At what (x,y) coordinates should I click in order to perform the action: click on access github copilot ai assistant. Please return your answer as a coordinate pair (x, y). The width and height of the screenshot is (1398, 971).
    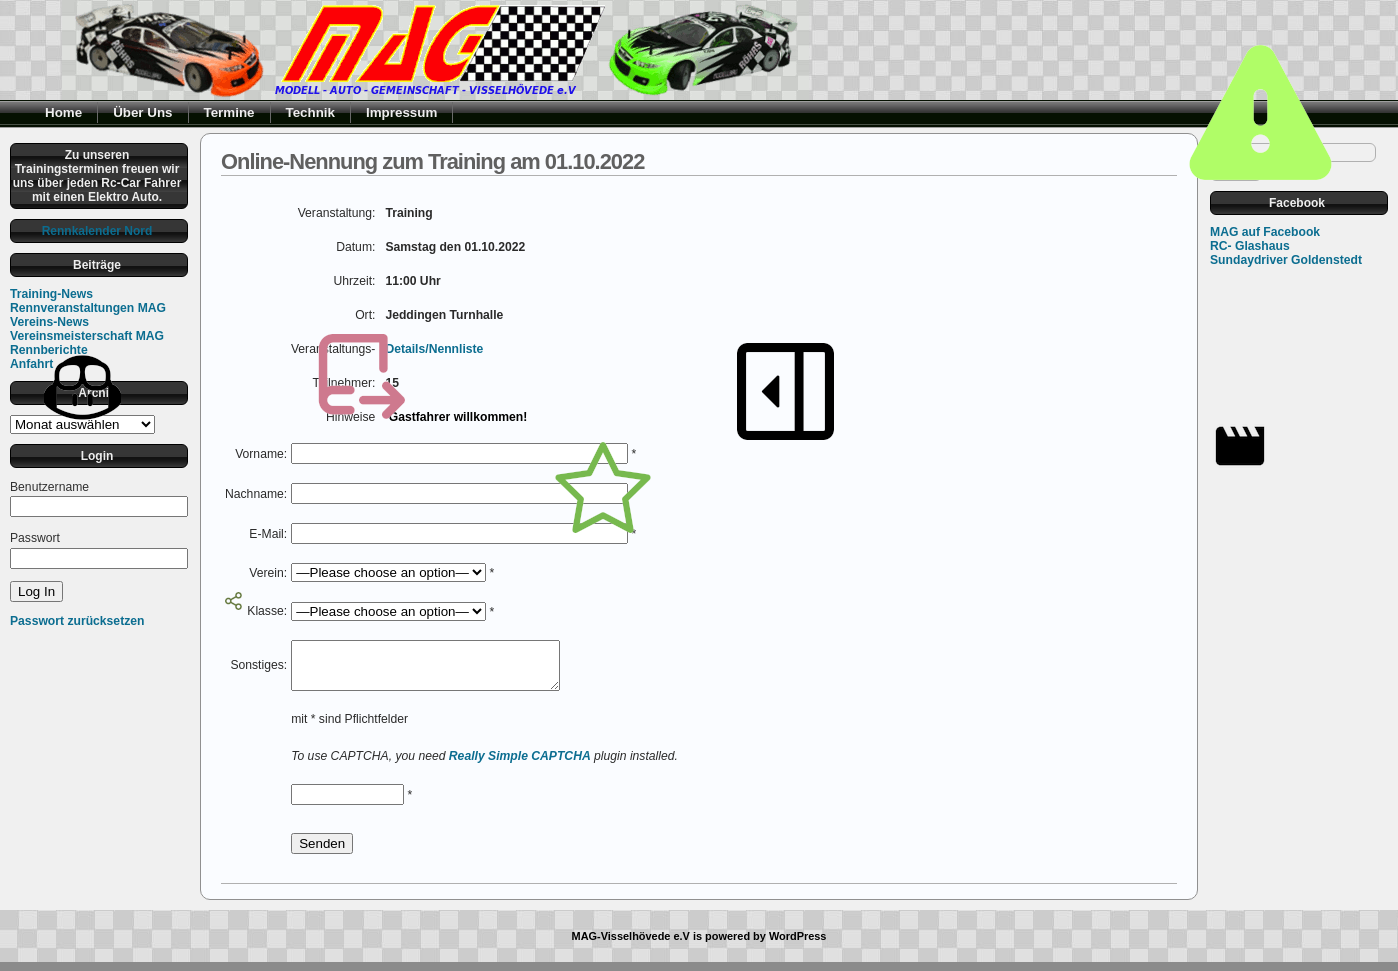
    Looking at the image, I should click on (82, 387).